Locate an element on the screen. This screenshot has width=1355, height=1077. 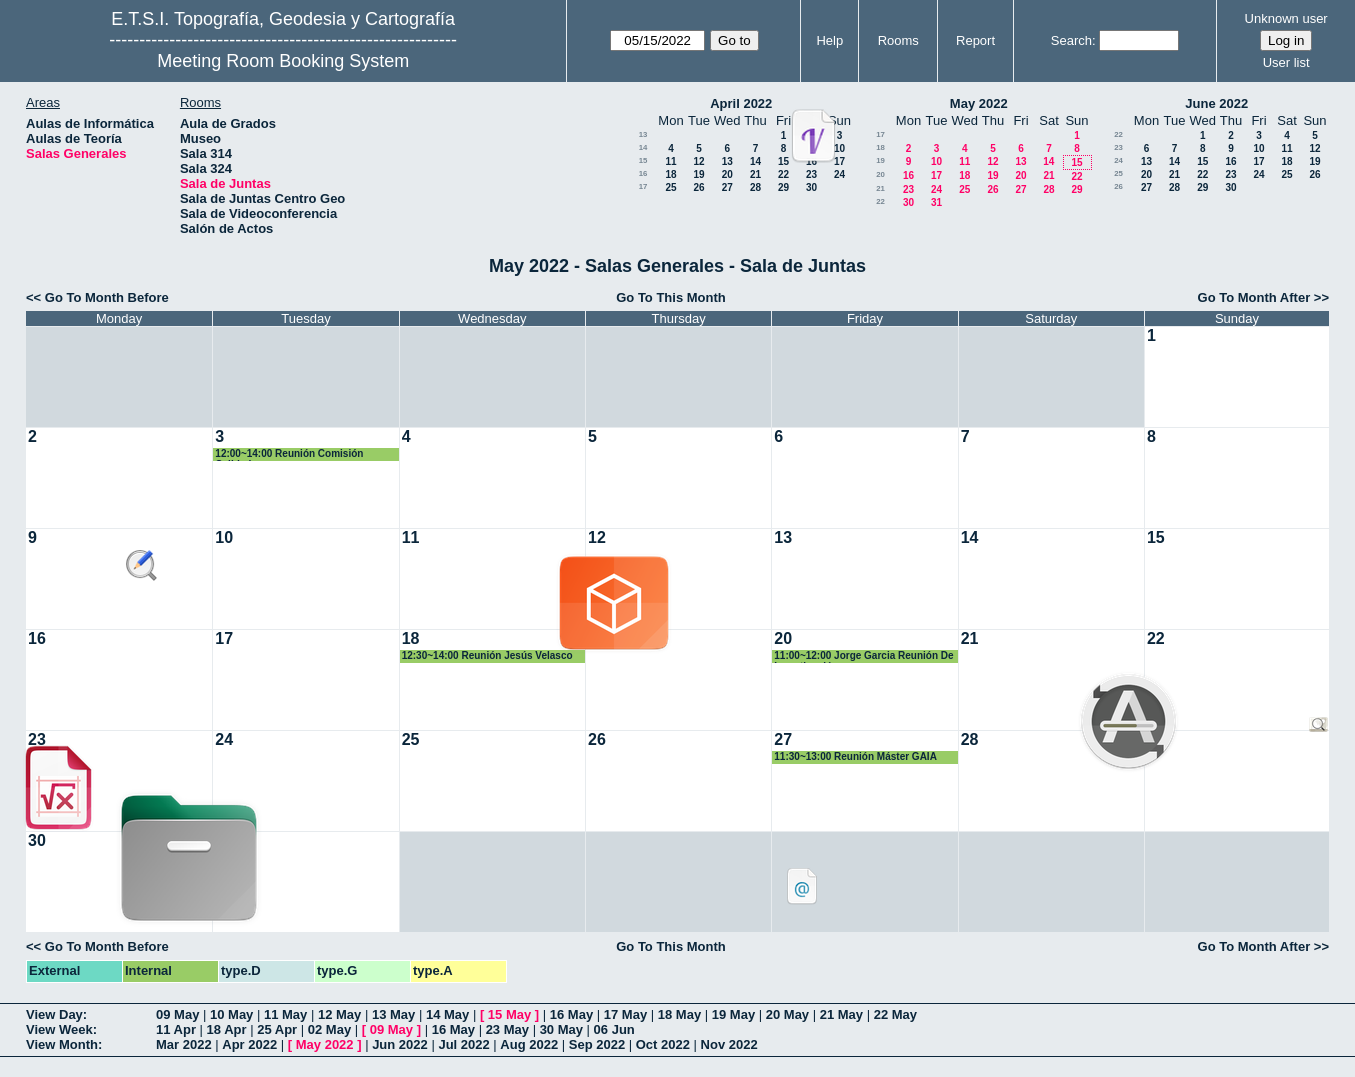
open find and replace tool is located at coordinates (141, 565).